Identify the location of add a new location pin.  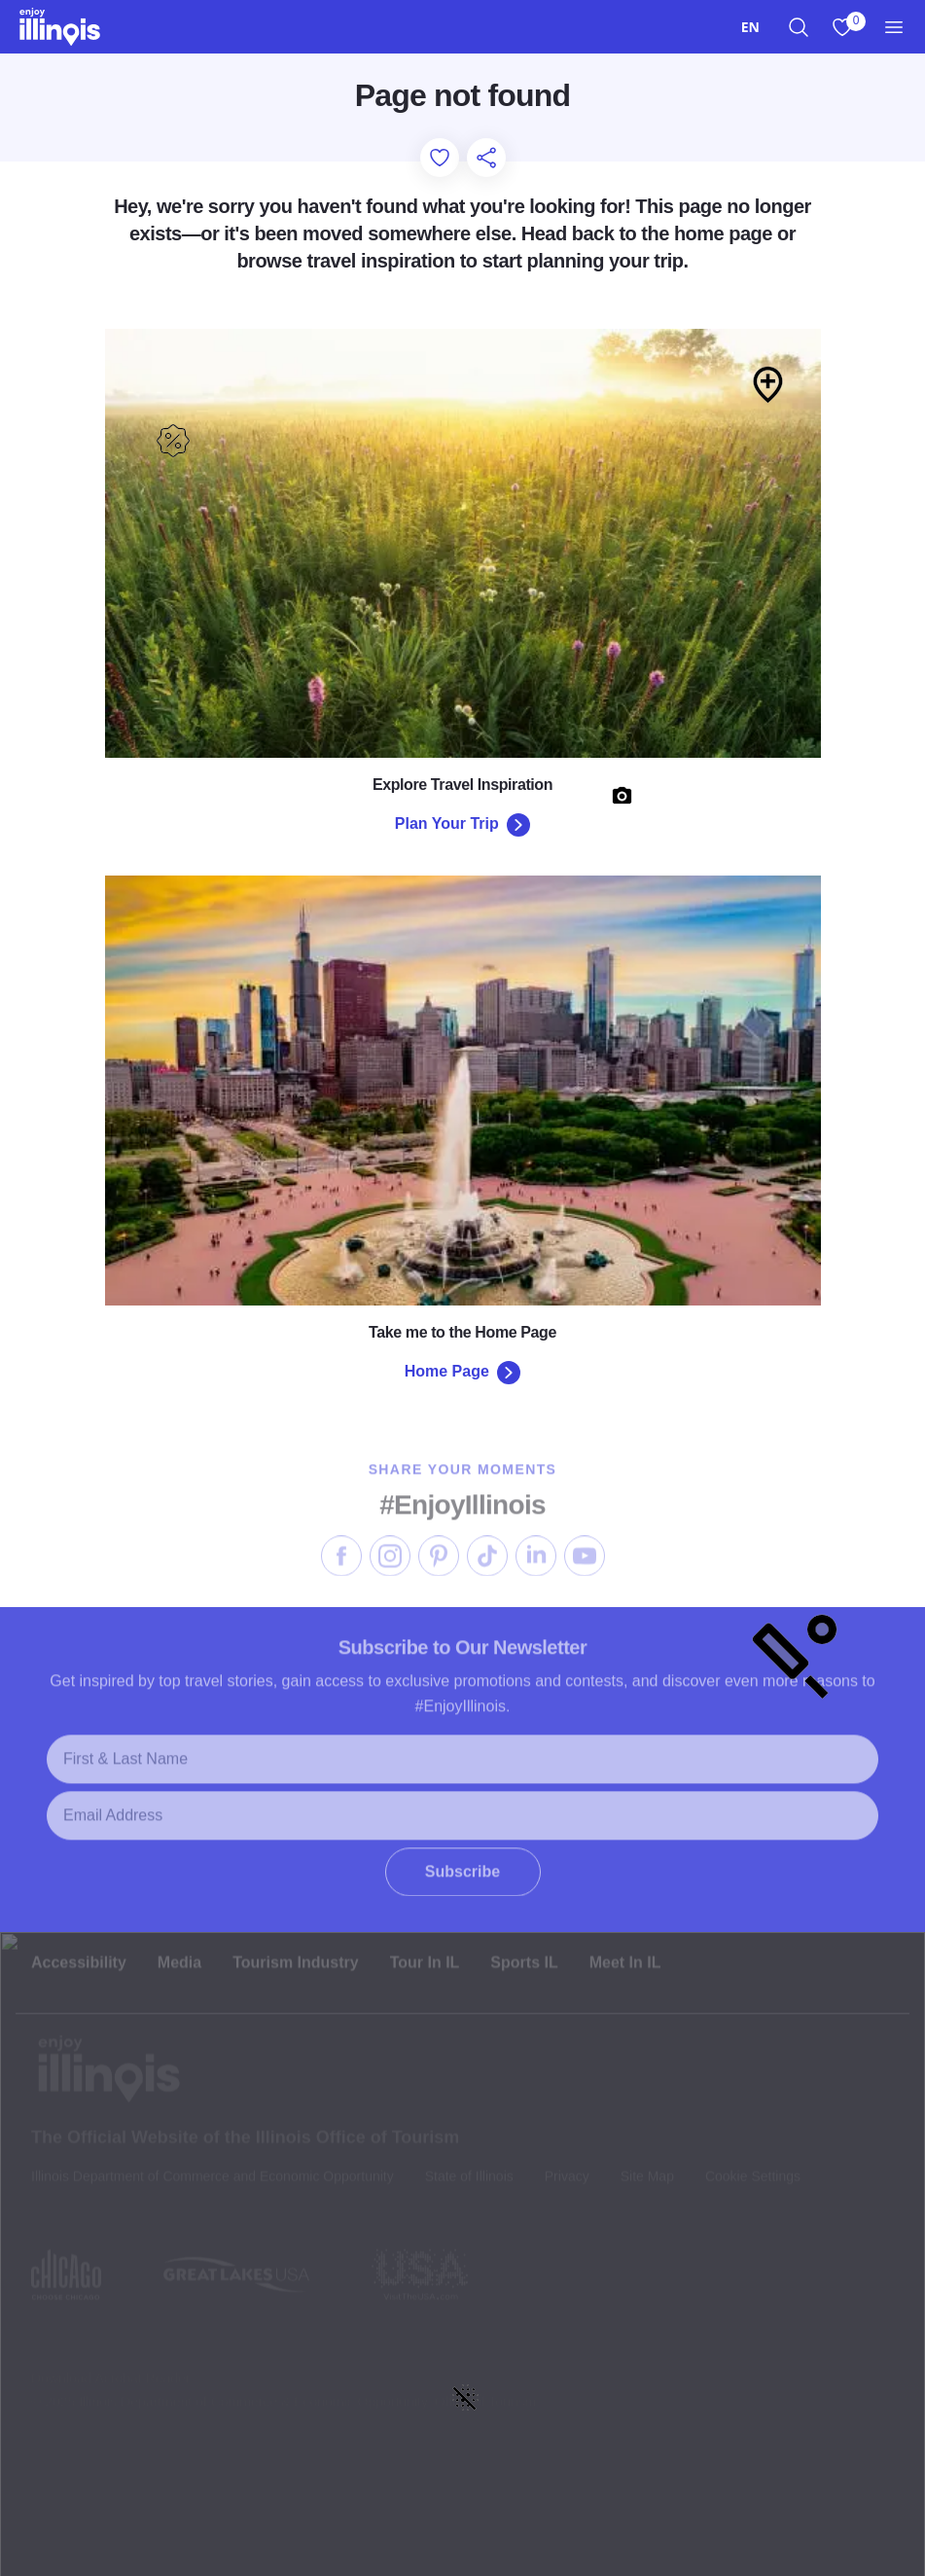
(767, 384).